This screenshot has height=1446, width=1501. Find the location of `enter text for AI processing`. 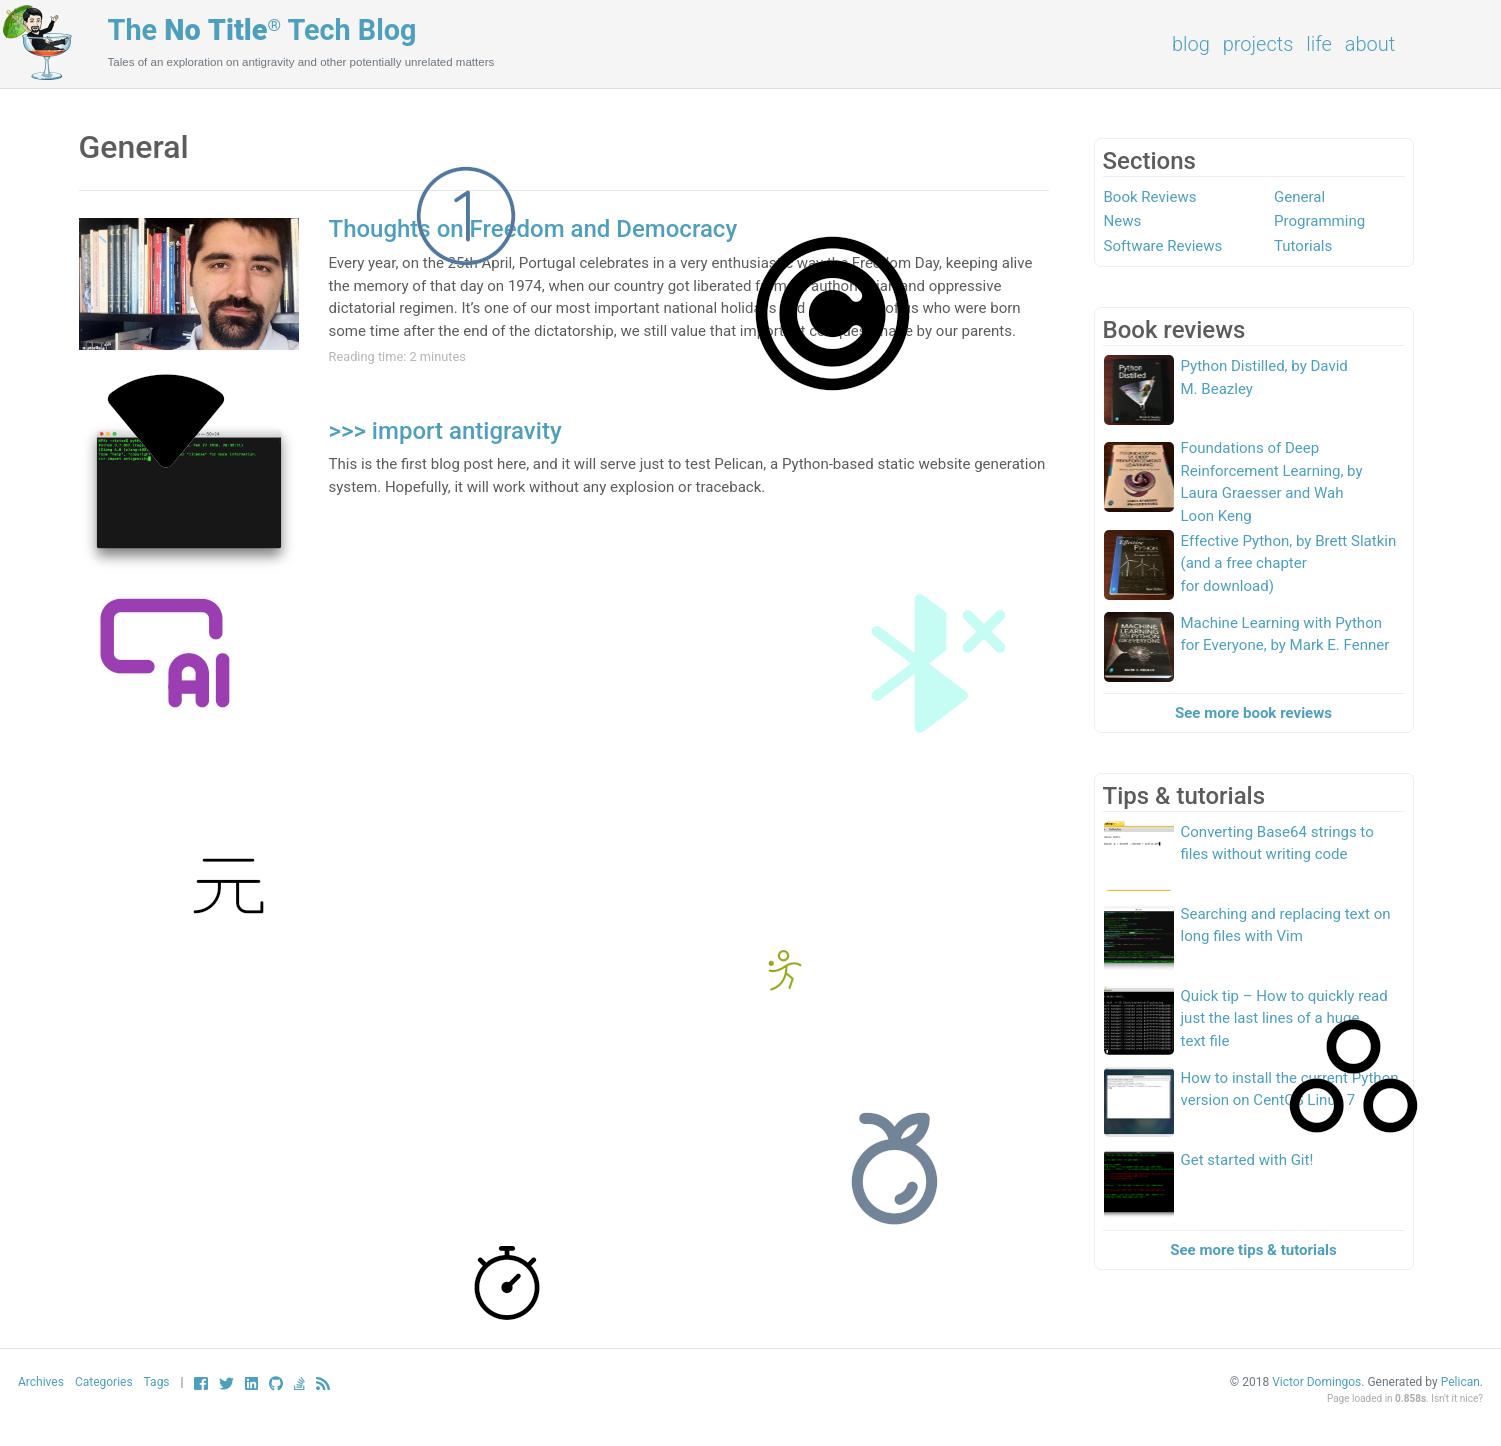

enter text for AI processing is located at coordinates (161, 639).